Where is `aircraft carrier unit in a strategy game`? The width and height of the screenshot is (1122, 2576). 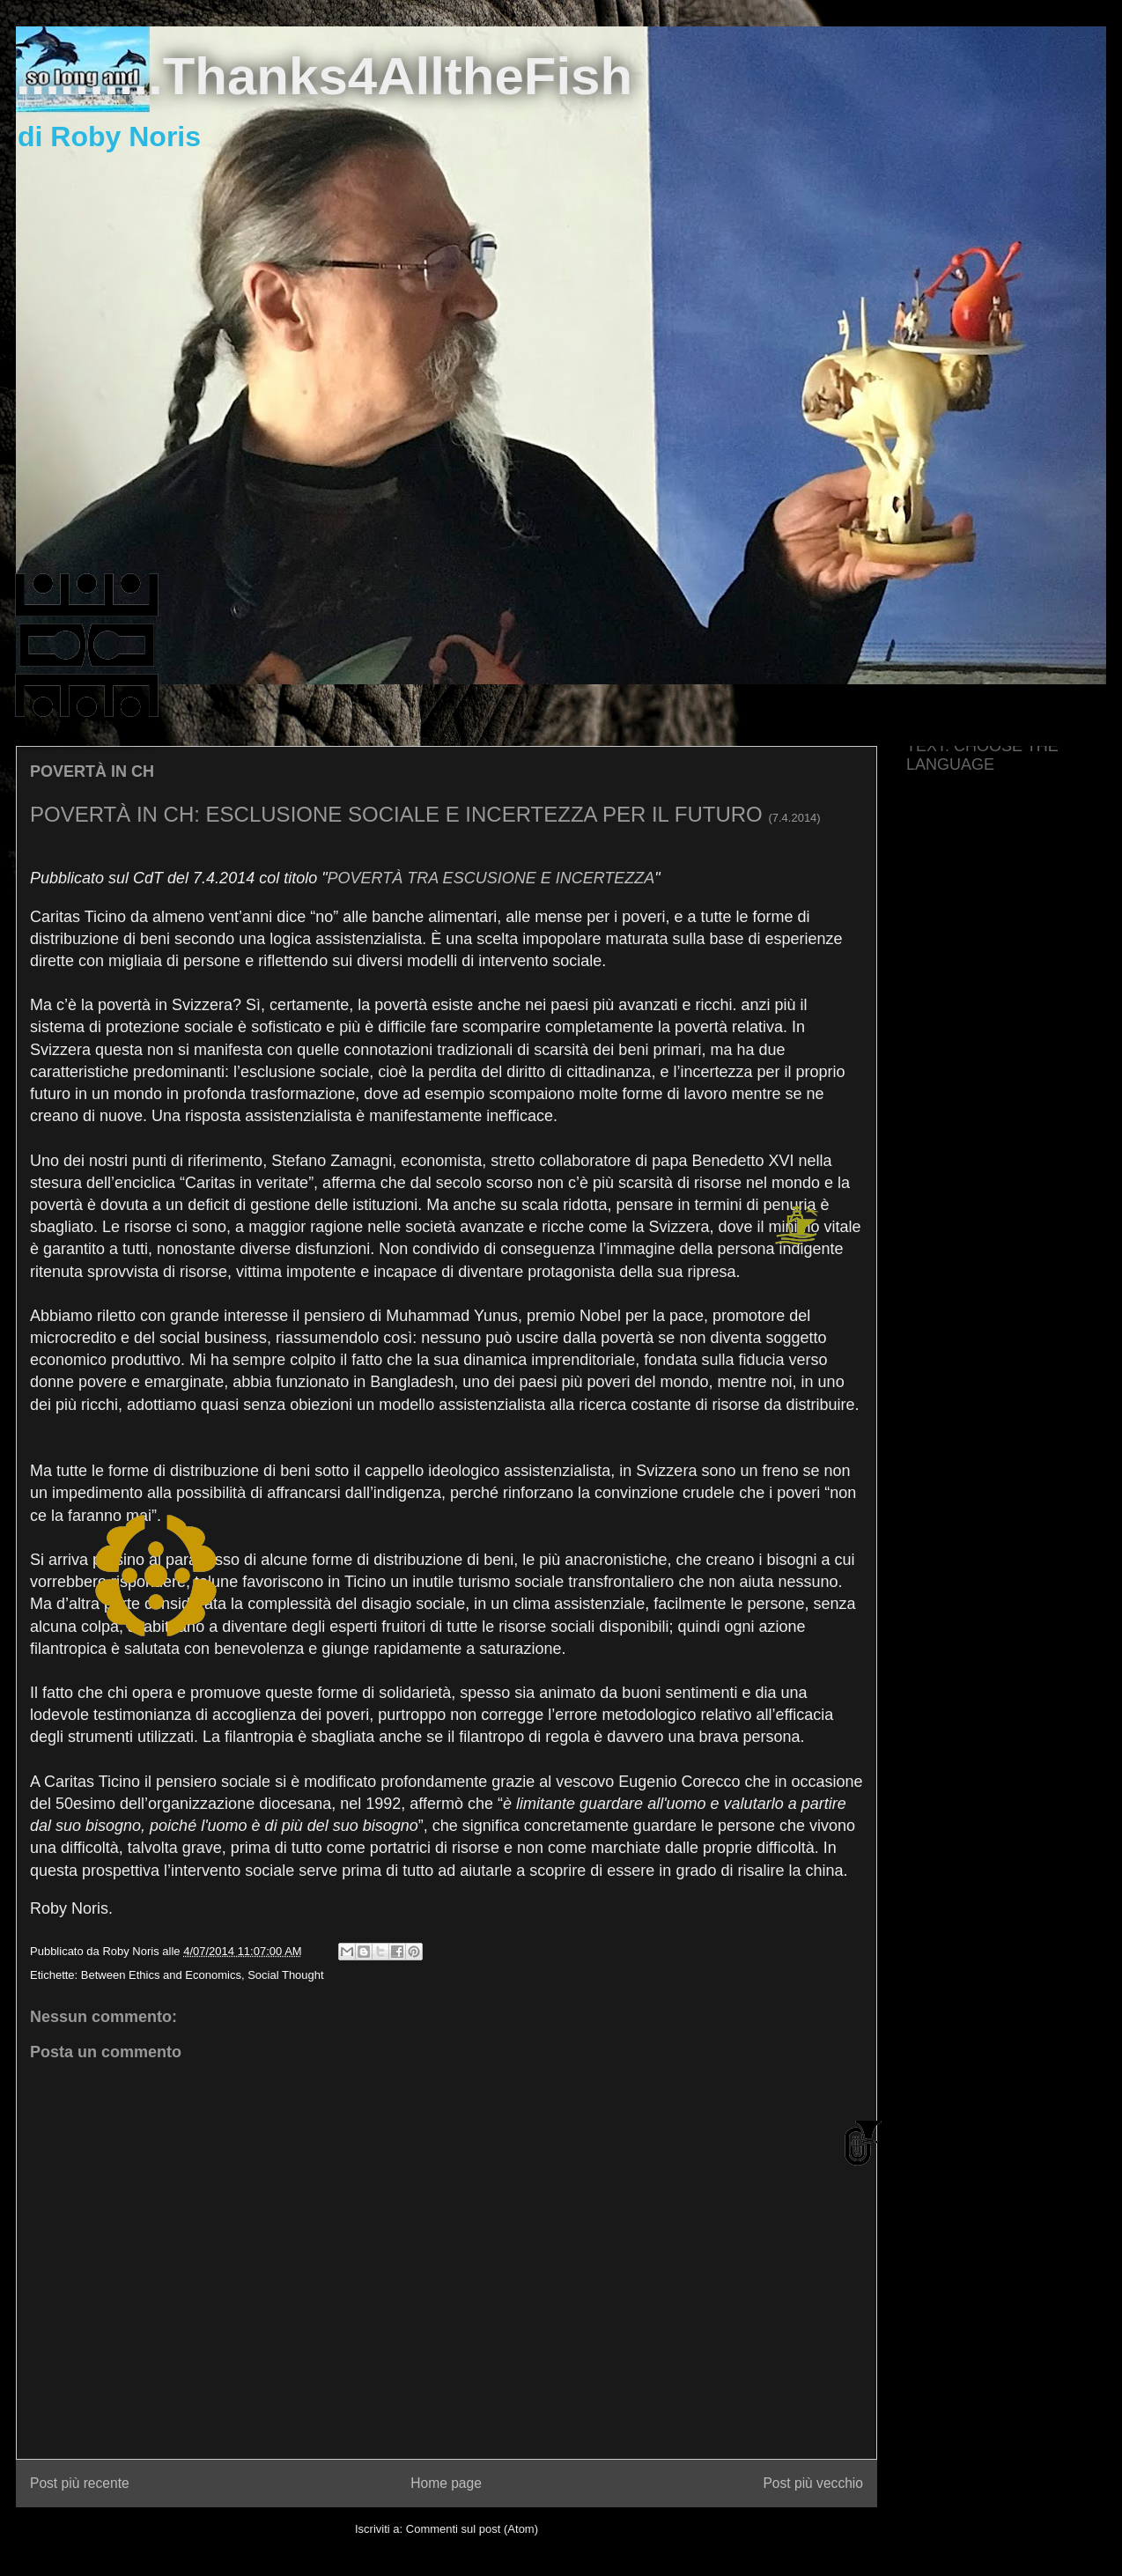
aircraft carrier unit in a strategy game is located at coordinates (797, 1227).